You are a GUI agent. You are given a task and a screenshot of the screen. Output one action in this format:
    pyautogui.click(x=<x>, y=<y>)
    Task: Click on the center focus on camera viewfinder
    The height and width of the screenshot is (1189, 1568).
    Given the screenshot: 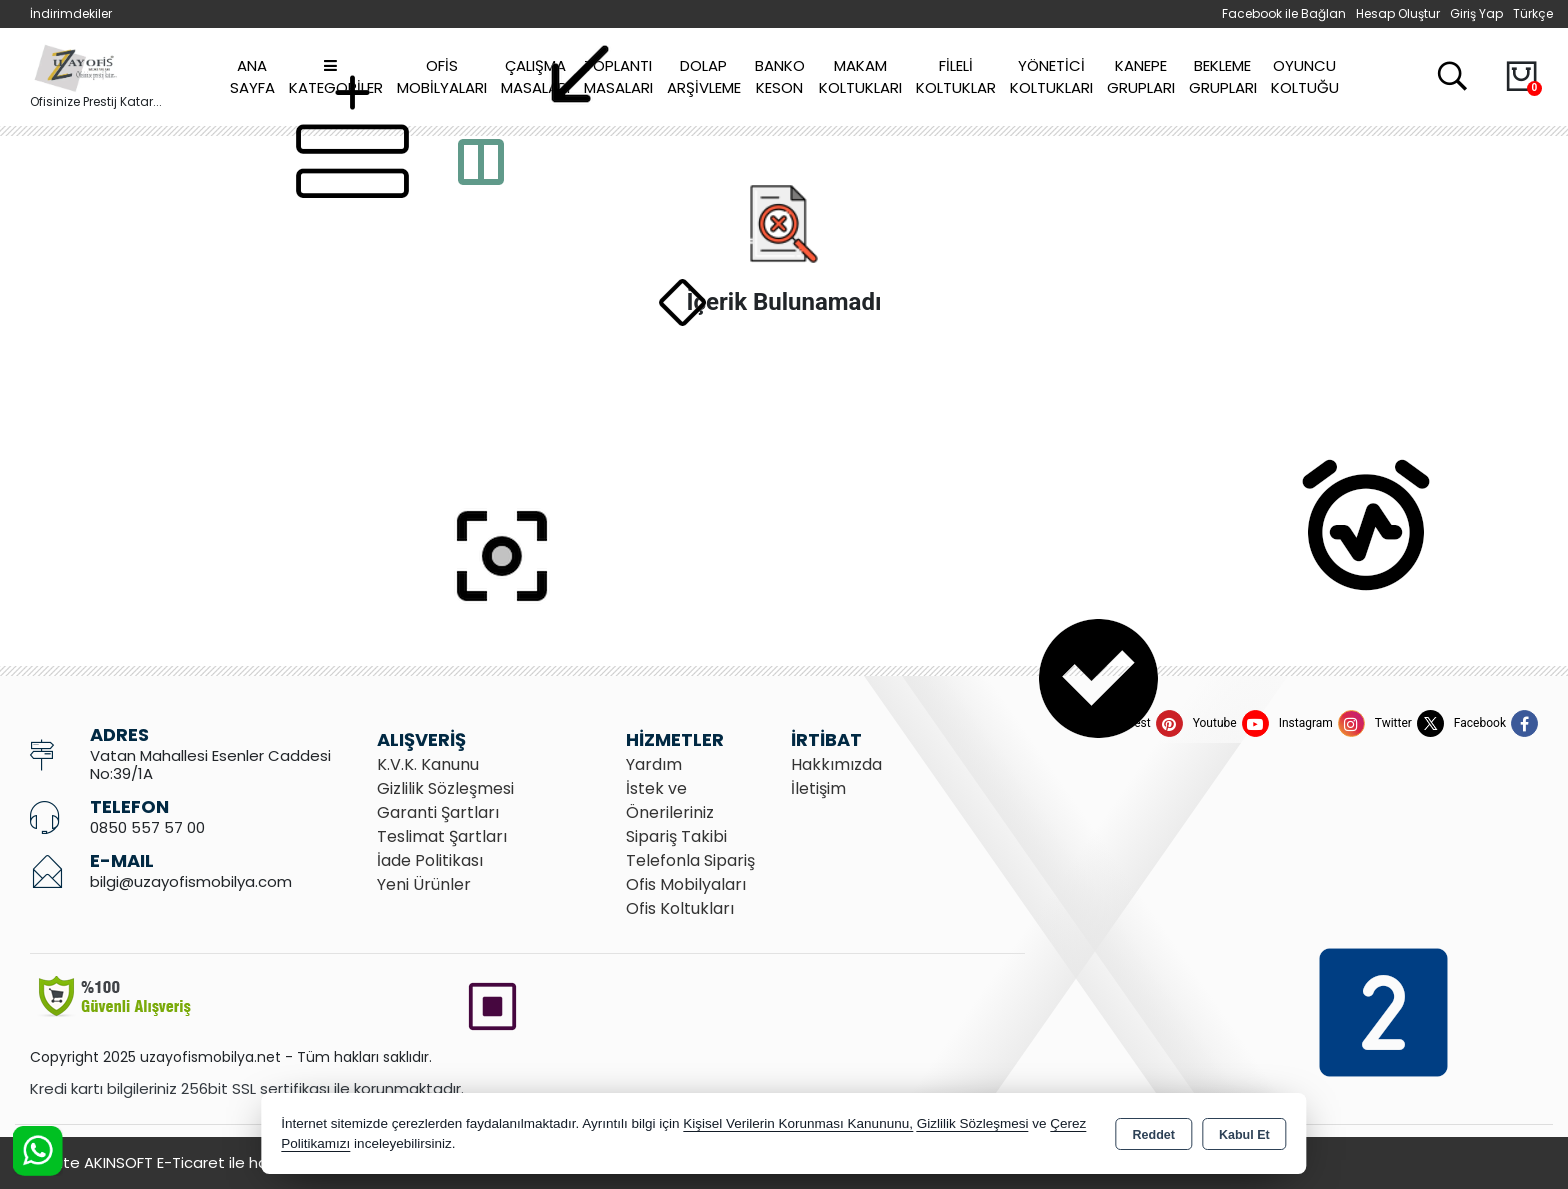 What is the action you would take?
    pyautogui.click(x=502, y=556)
    